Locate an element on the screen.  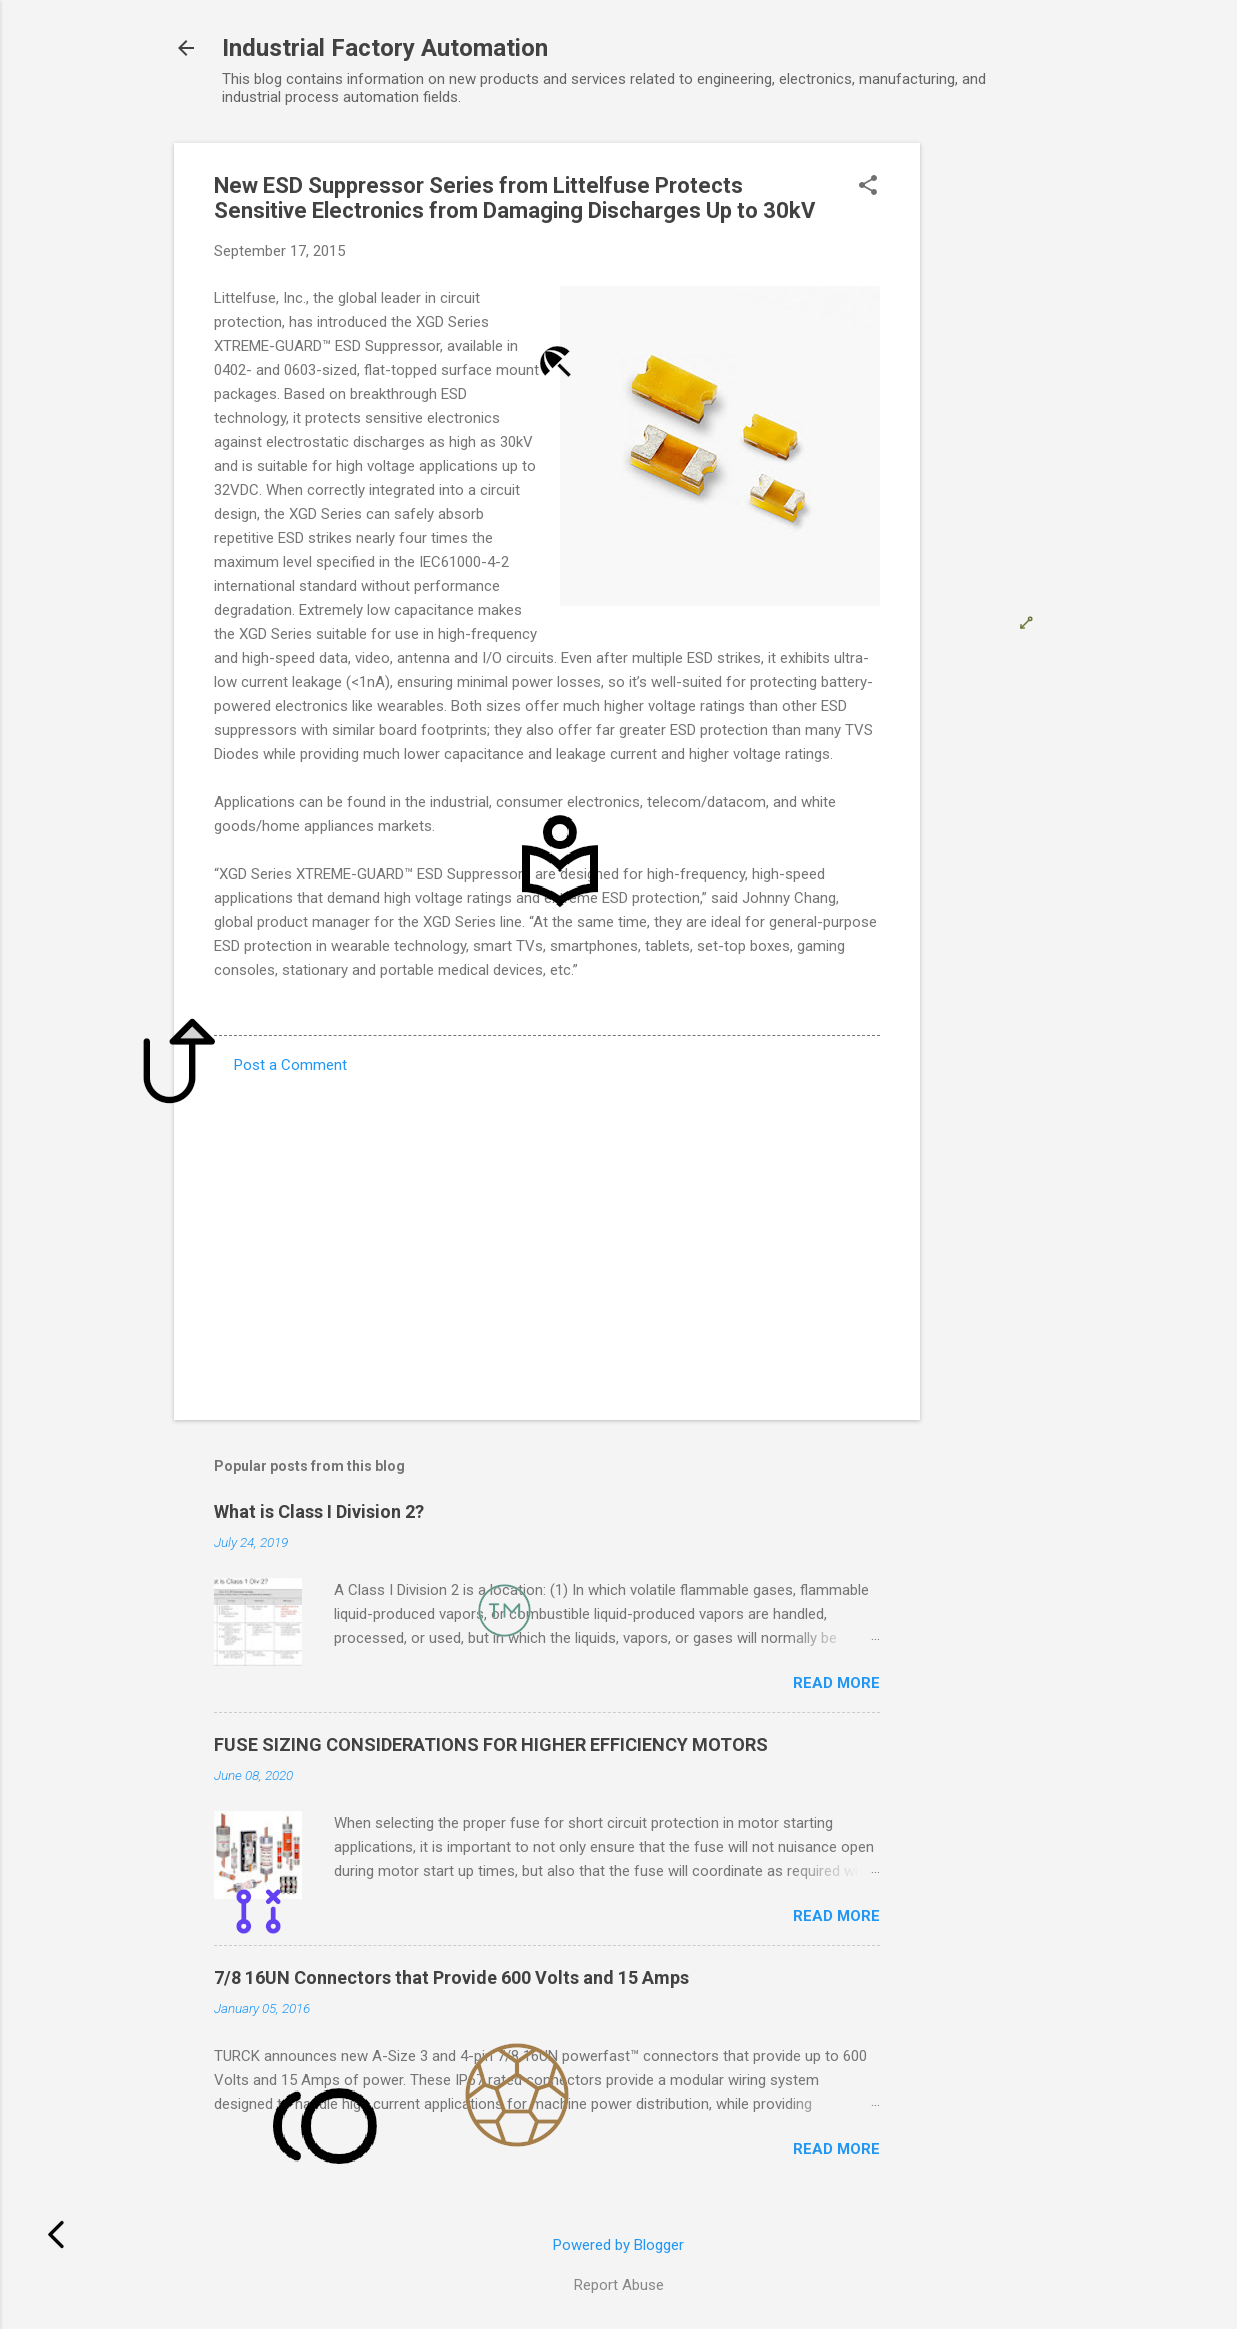
a closed or rejected pull request is located at coordinates (258, 1911).